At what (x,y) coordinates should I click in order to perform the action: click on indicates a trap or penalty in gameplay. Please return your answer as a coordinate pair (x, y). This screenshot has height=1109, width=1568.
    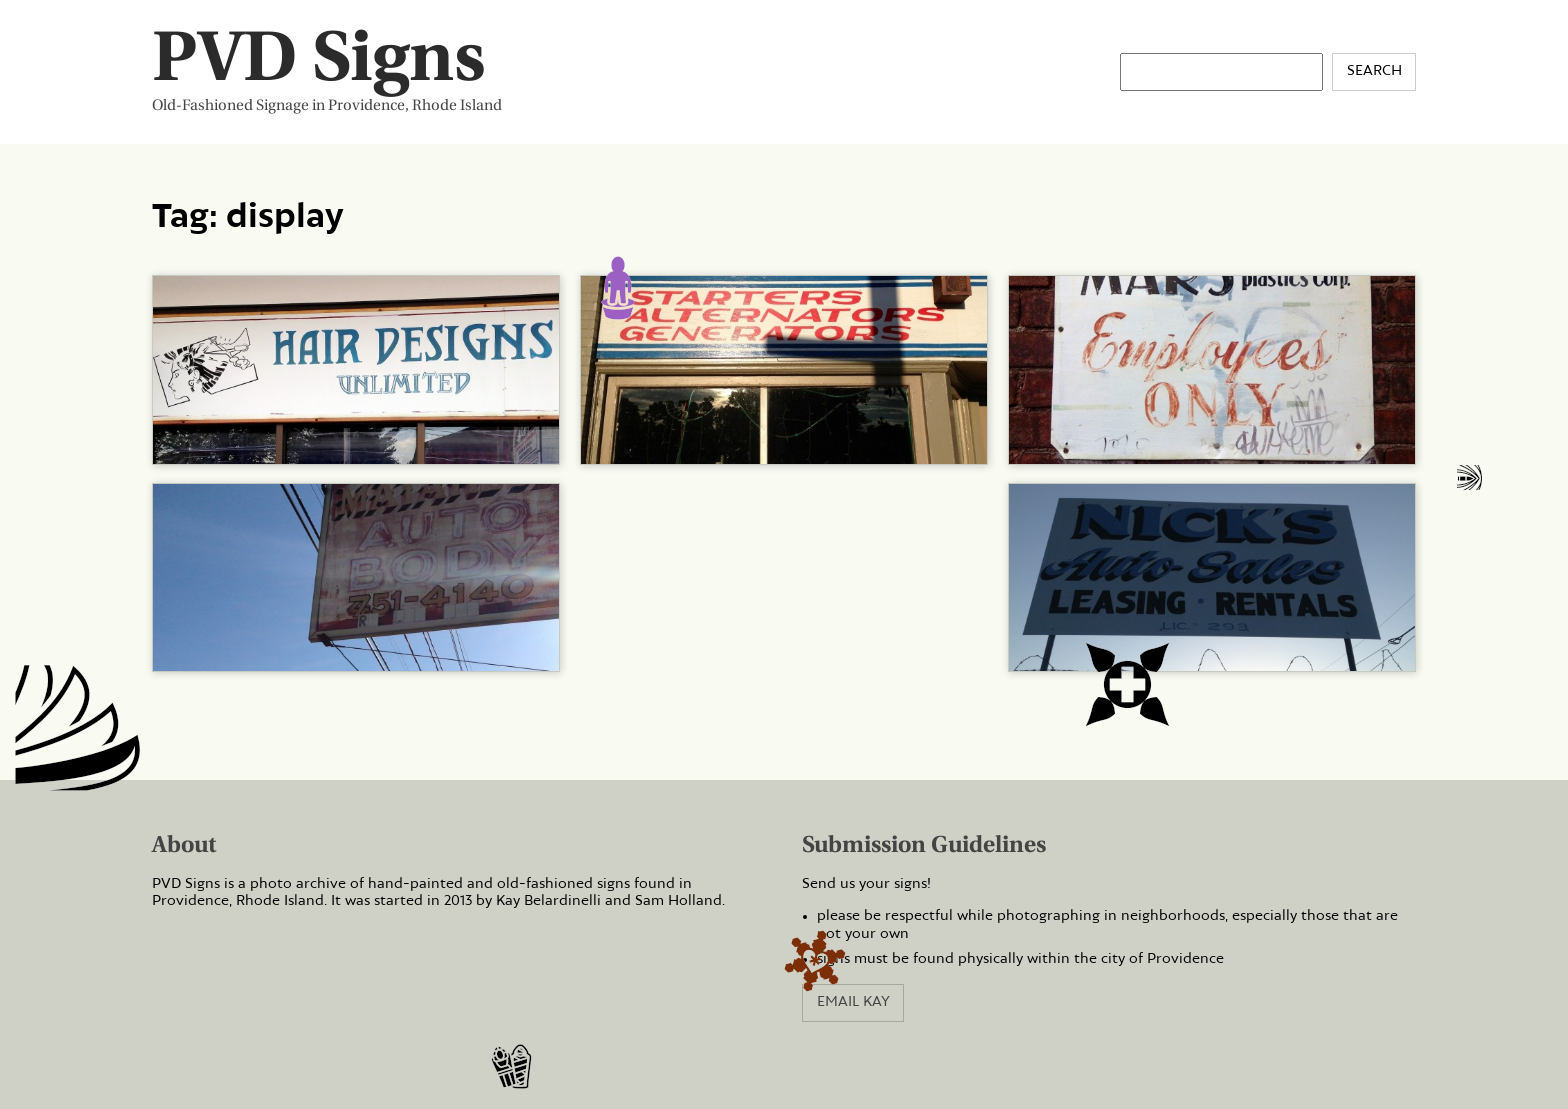
    Looking at the image, I should click on (618, 288).